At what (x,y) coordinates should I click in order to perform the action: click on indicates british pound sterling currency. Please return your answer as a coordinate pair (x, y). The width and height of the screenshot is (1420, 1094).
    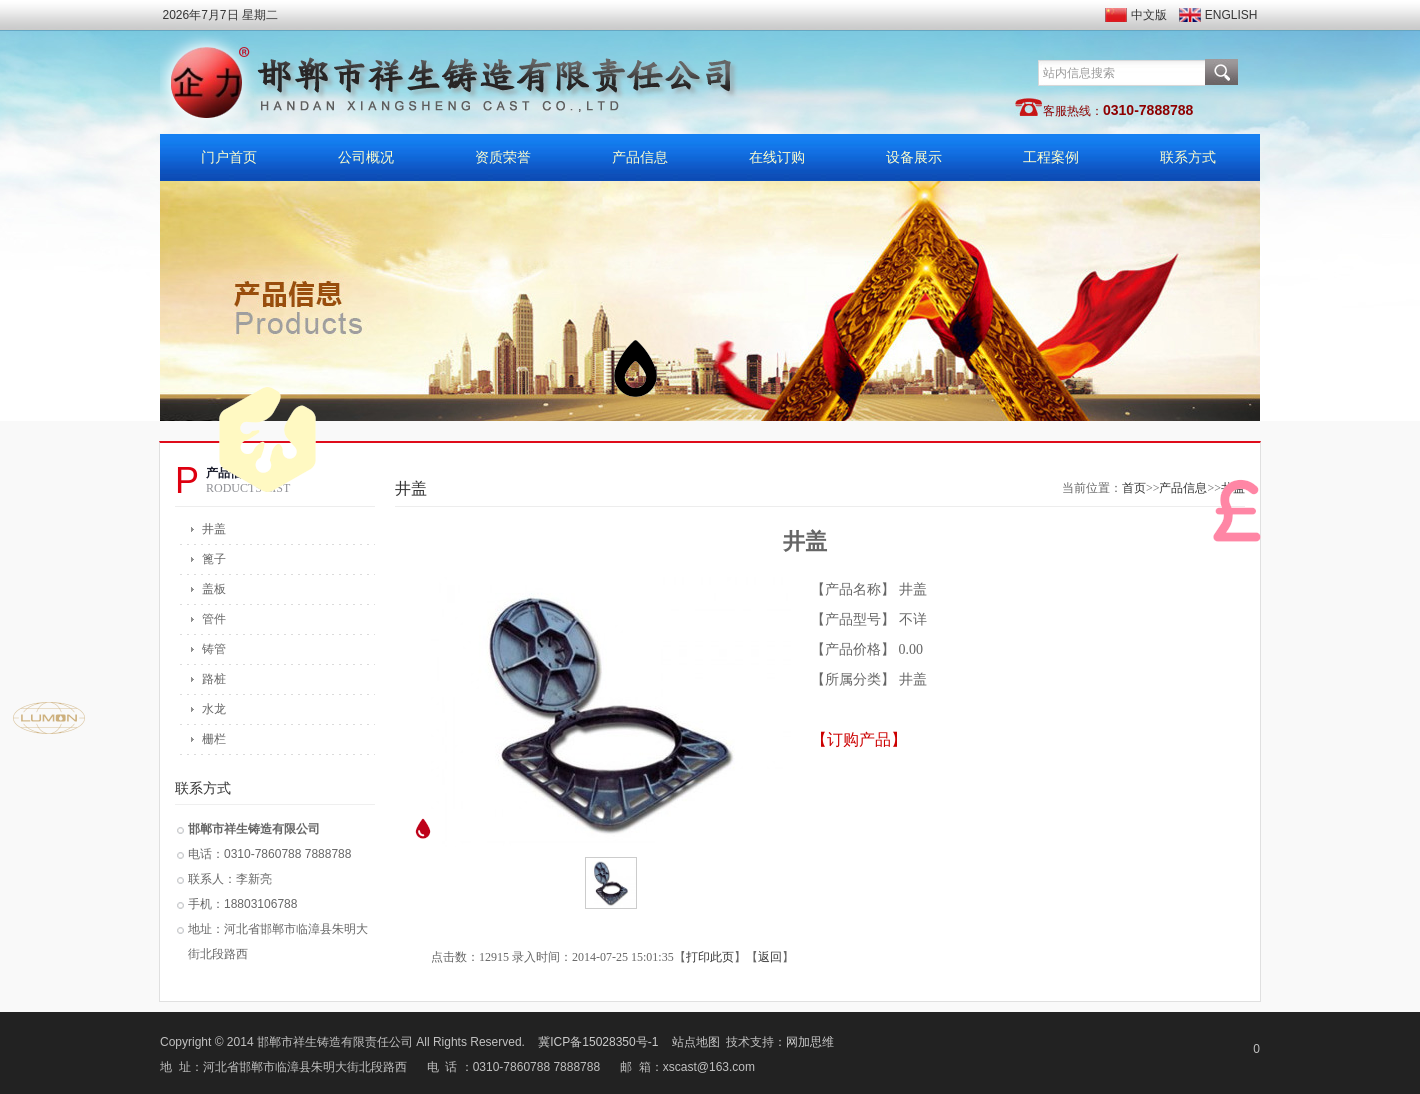
    Looking at the image, I should click on (1238, 510).